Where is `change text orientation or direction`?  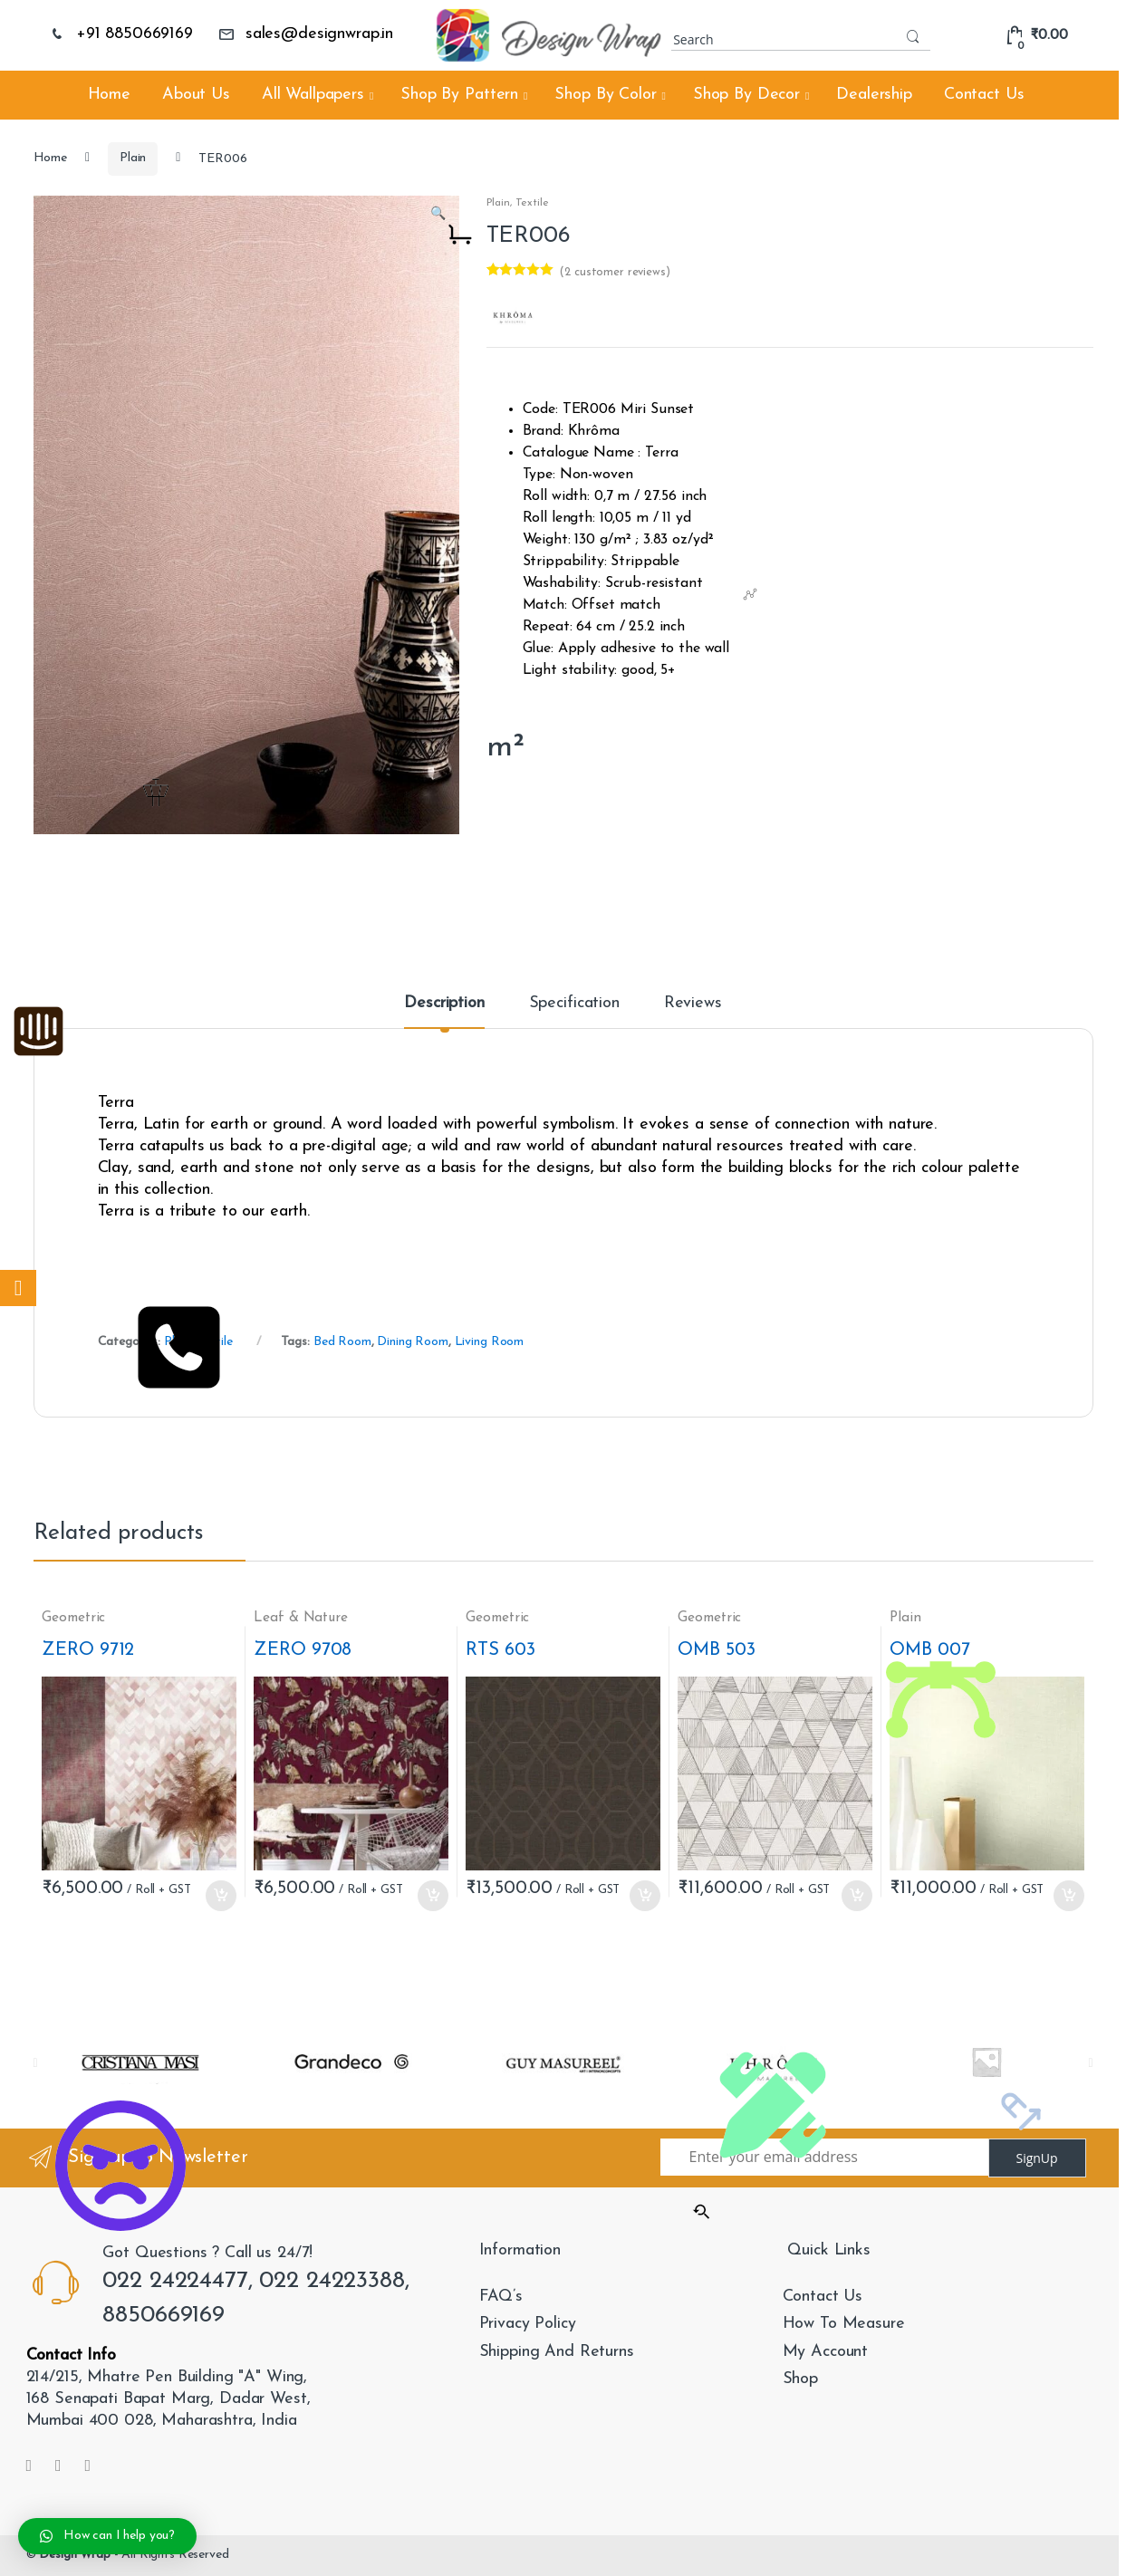 change text orientation or direction is located at coordinates (1021, 2110).